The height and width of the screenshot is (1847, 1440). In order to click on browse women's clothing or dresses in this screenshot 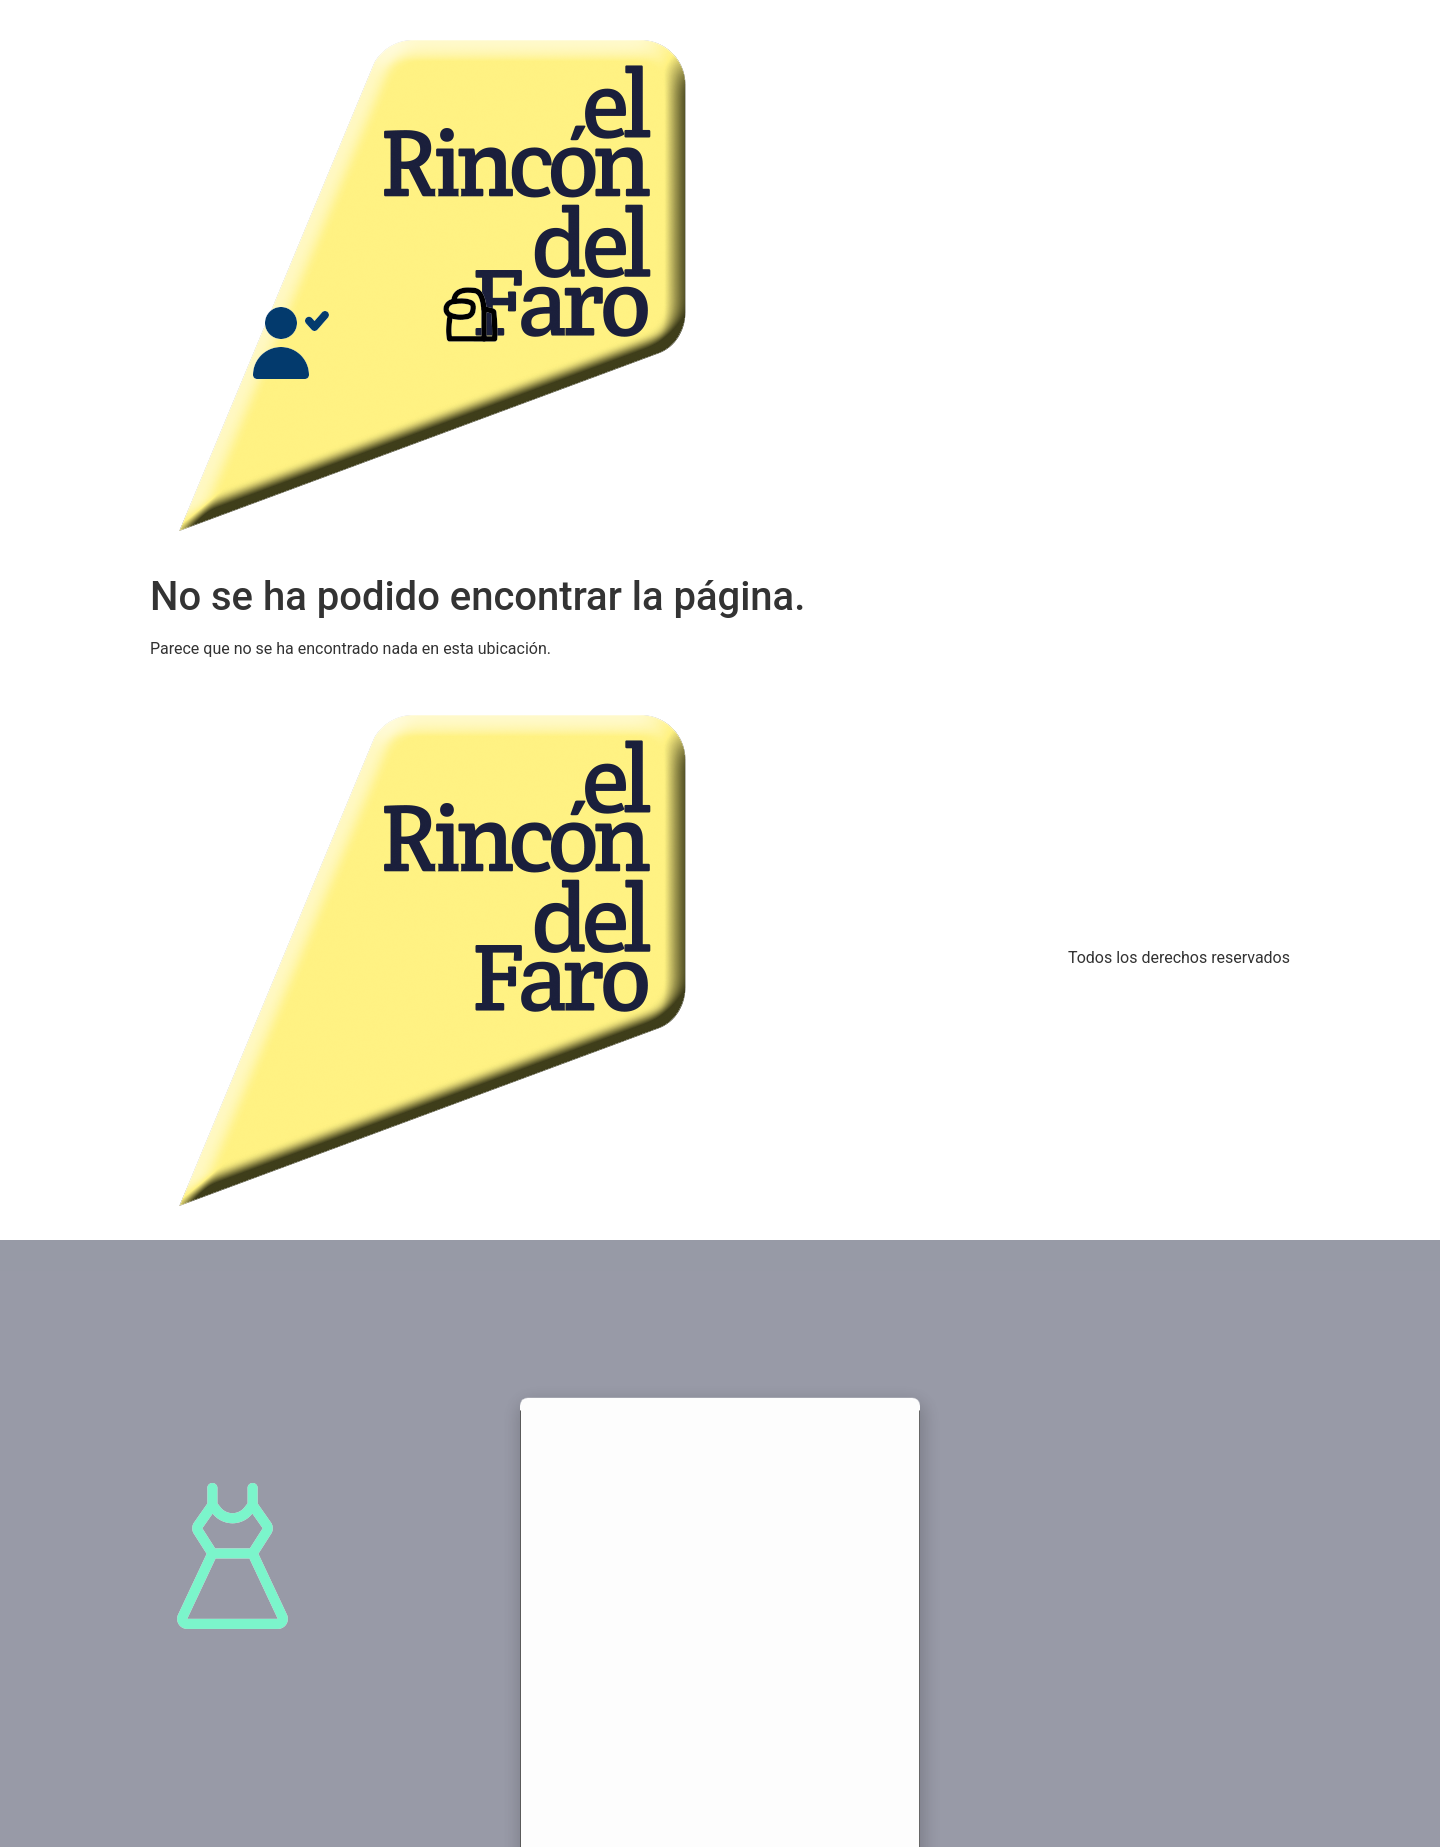, I will do `click(232, 1563)`.